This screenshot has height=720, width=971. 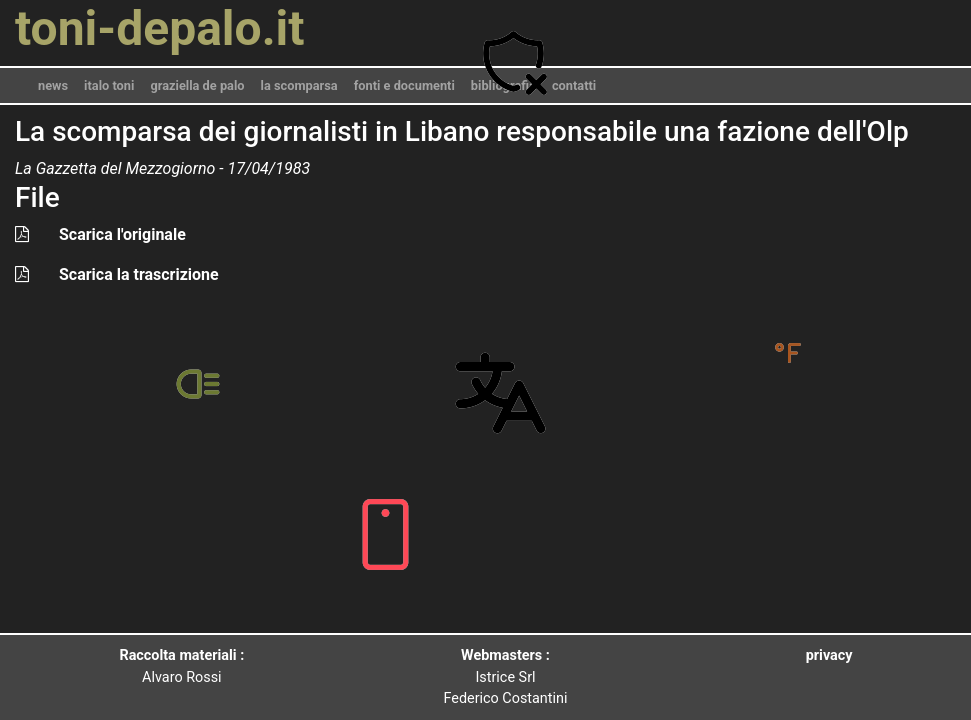 I want to click on display temperature in fahrenheit, so click(x=788, y=353).